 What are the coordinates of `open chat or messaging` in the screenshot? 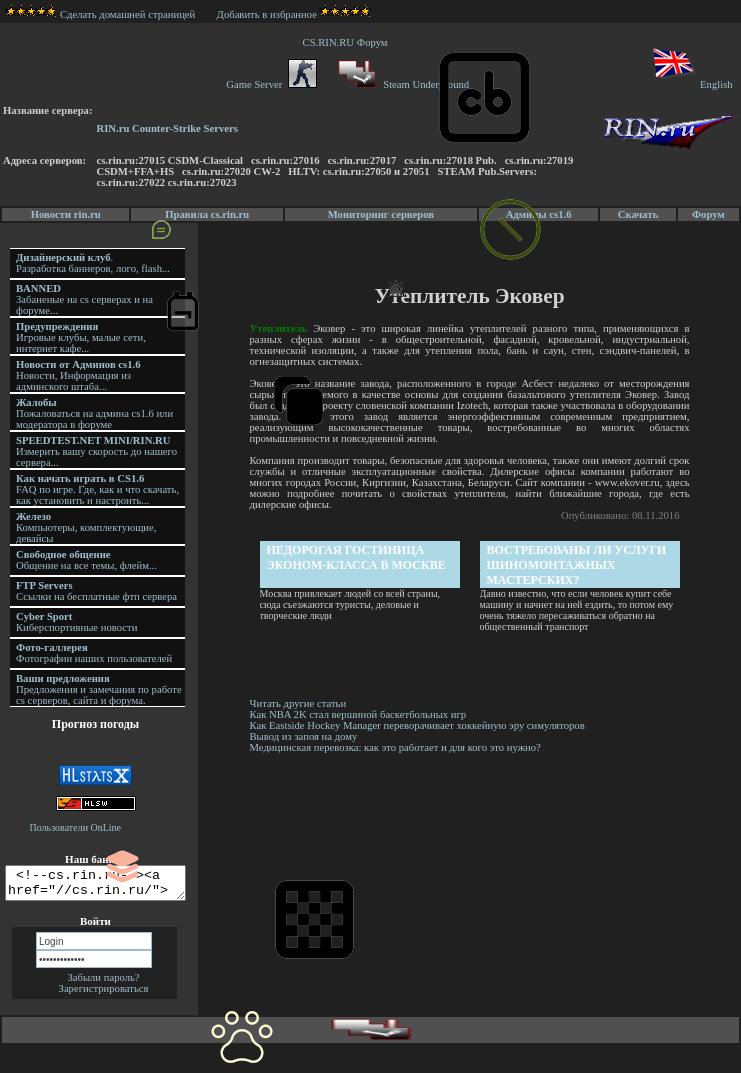 It's located at (161, 230).